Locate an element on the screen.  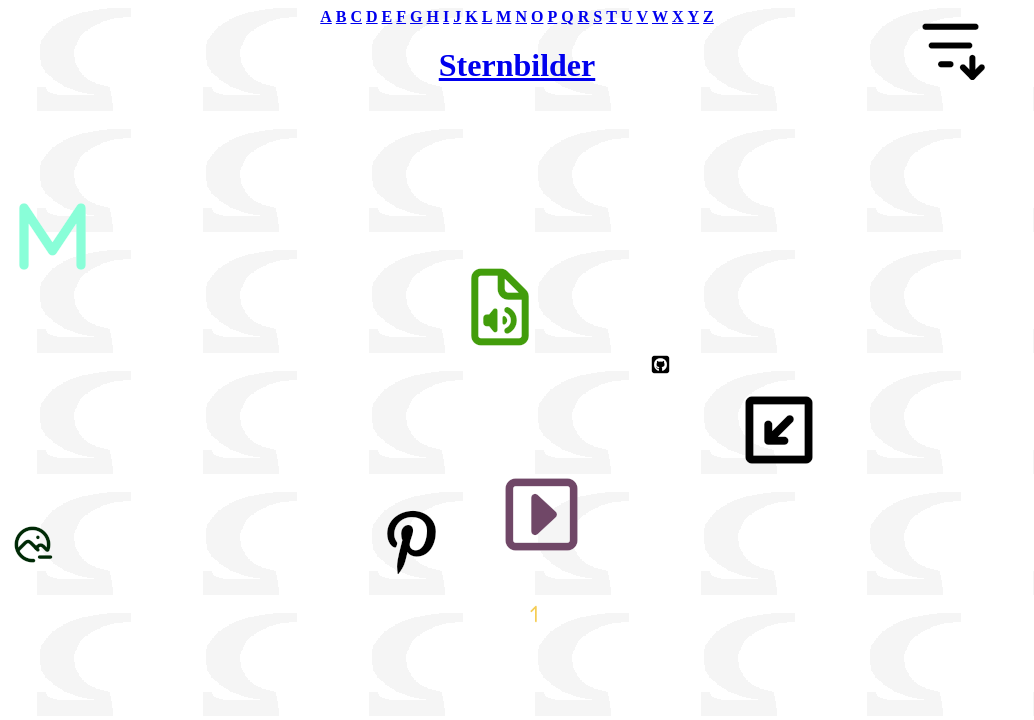
remove a photo from your collection is located at coordinates (32, 544).